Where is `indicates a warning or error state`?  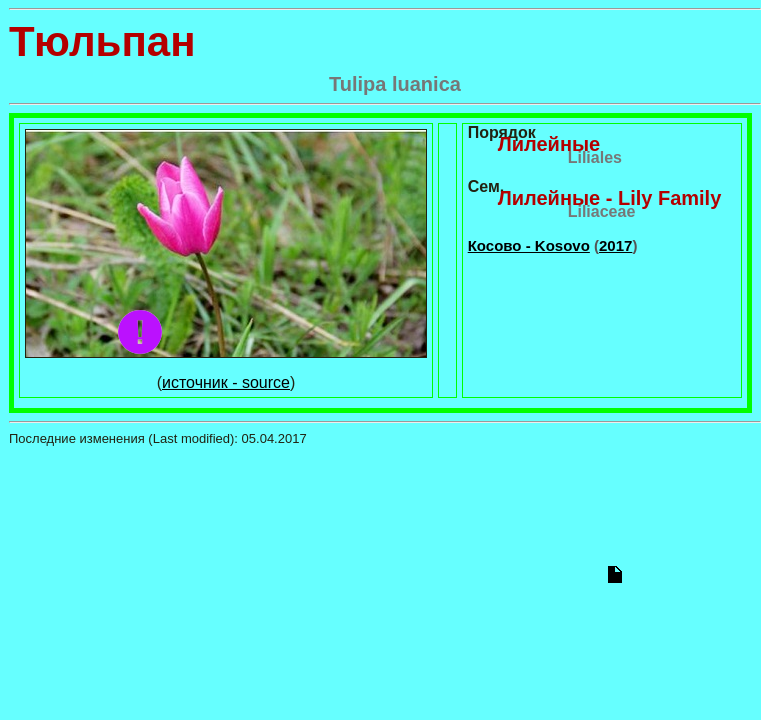 indicates a warning or error state is located at coordinates (140, 332).